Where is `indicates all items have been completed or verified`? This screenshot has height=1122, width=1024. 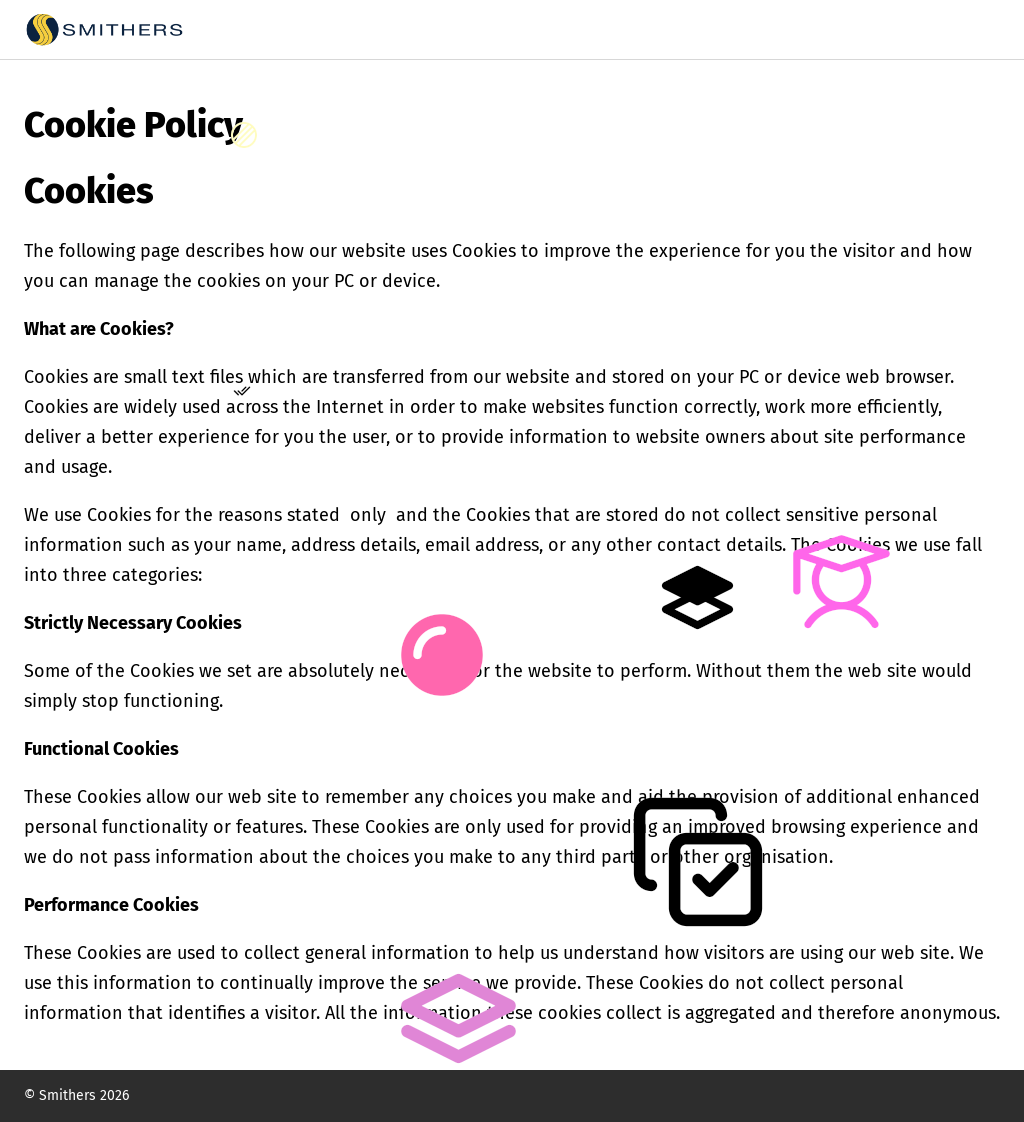 indicates all items have been completed or verified is located at coordinates (242, 391).